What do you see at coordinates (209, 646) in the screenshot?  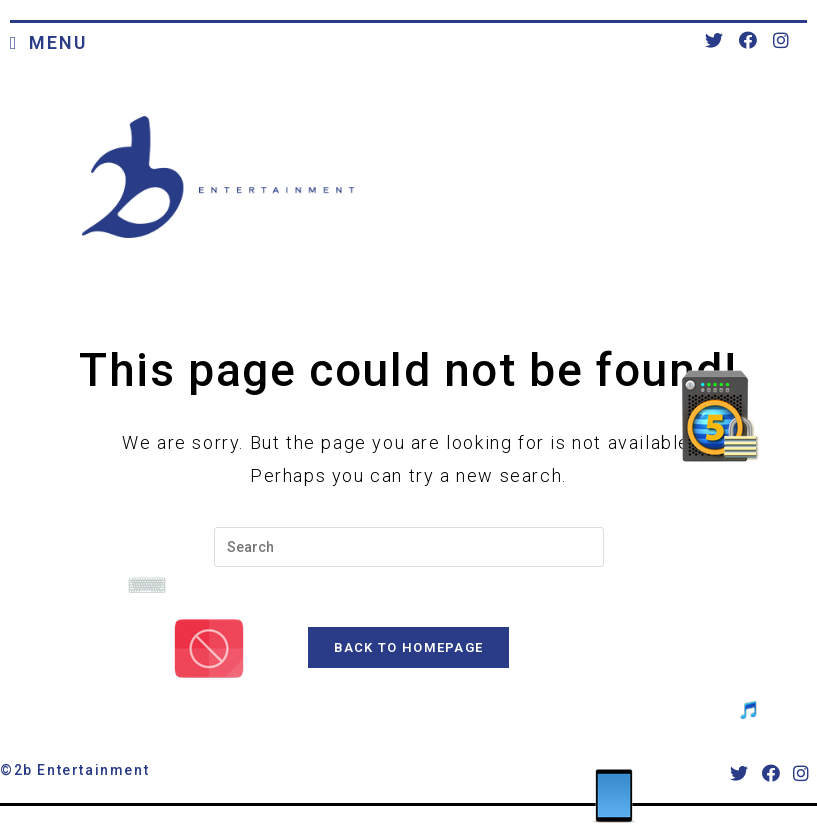 I see `indicates a missing or broken image` at bounding box center [209, 646].